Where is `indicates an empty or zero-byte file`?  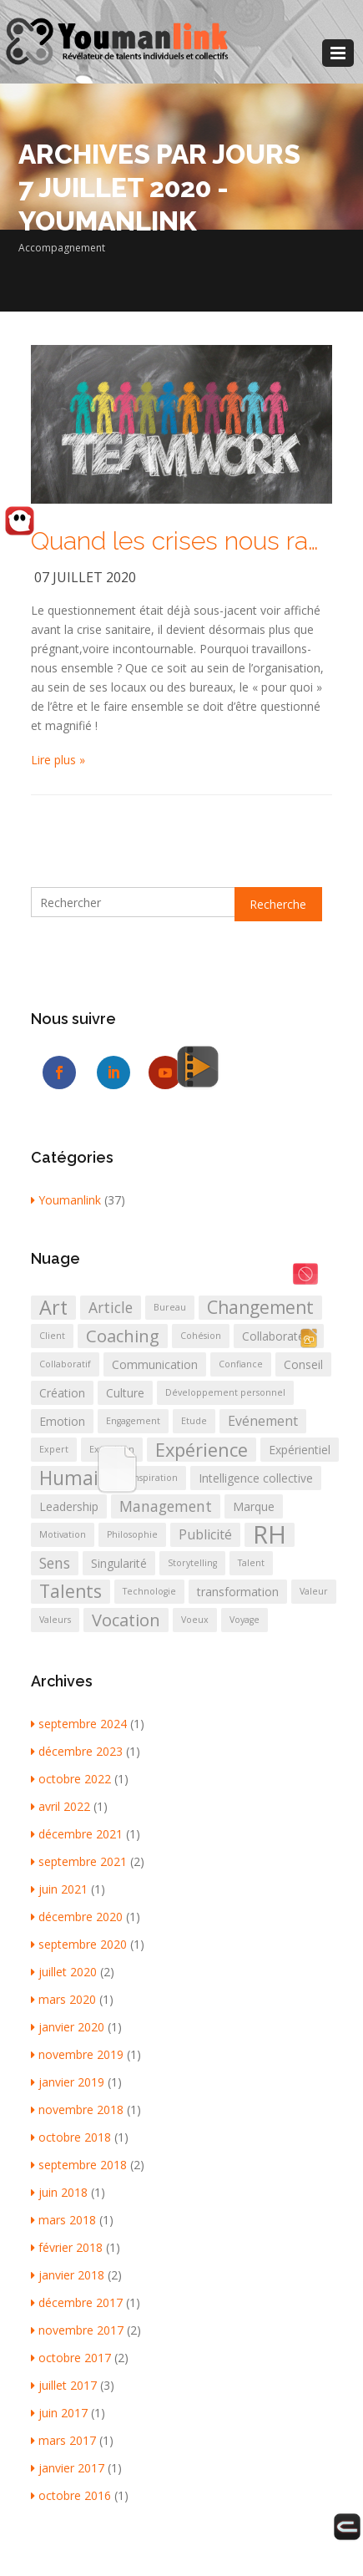
indicates an empty or zero-byte file is located at coordinates (117, 1468).